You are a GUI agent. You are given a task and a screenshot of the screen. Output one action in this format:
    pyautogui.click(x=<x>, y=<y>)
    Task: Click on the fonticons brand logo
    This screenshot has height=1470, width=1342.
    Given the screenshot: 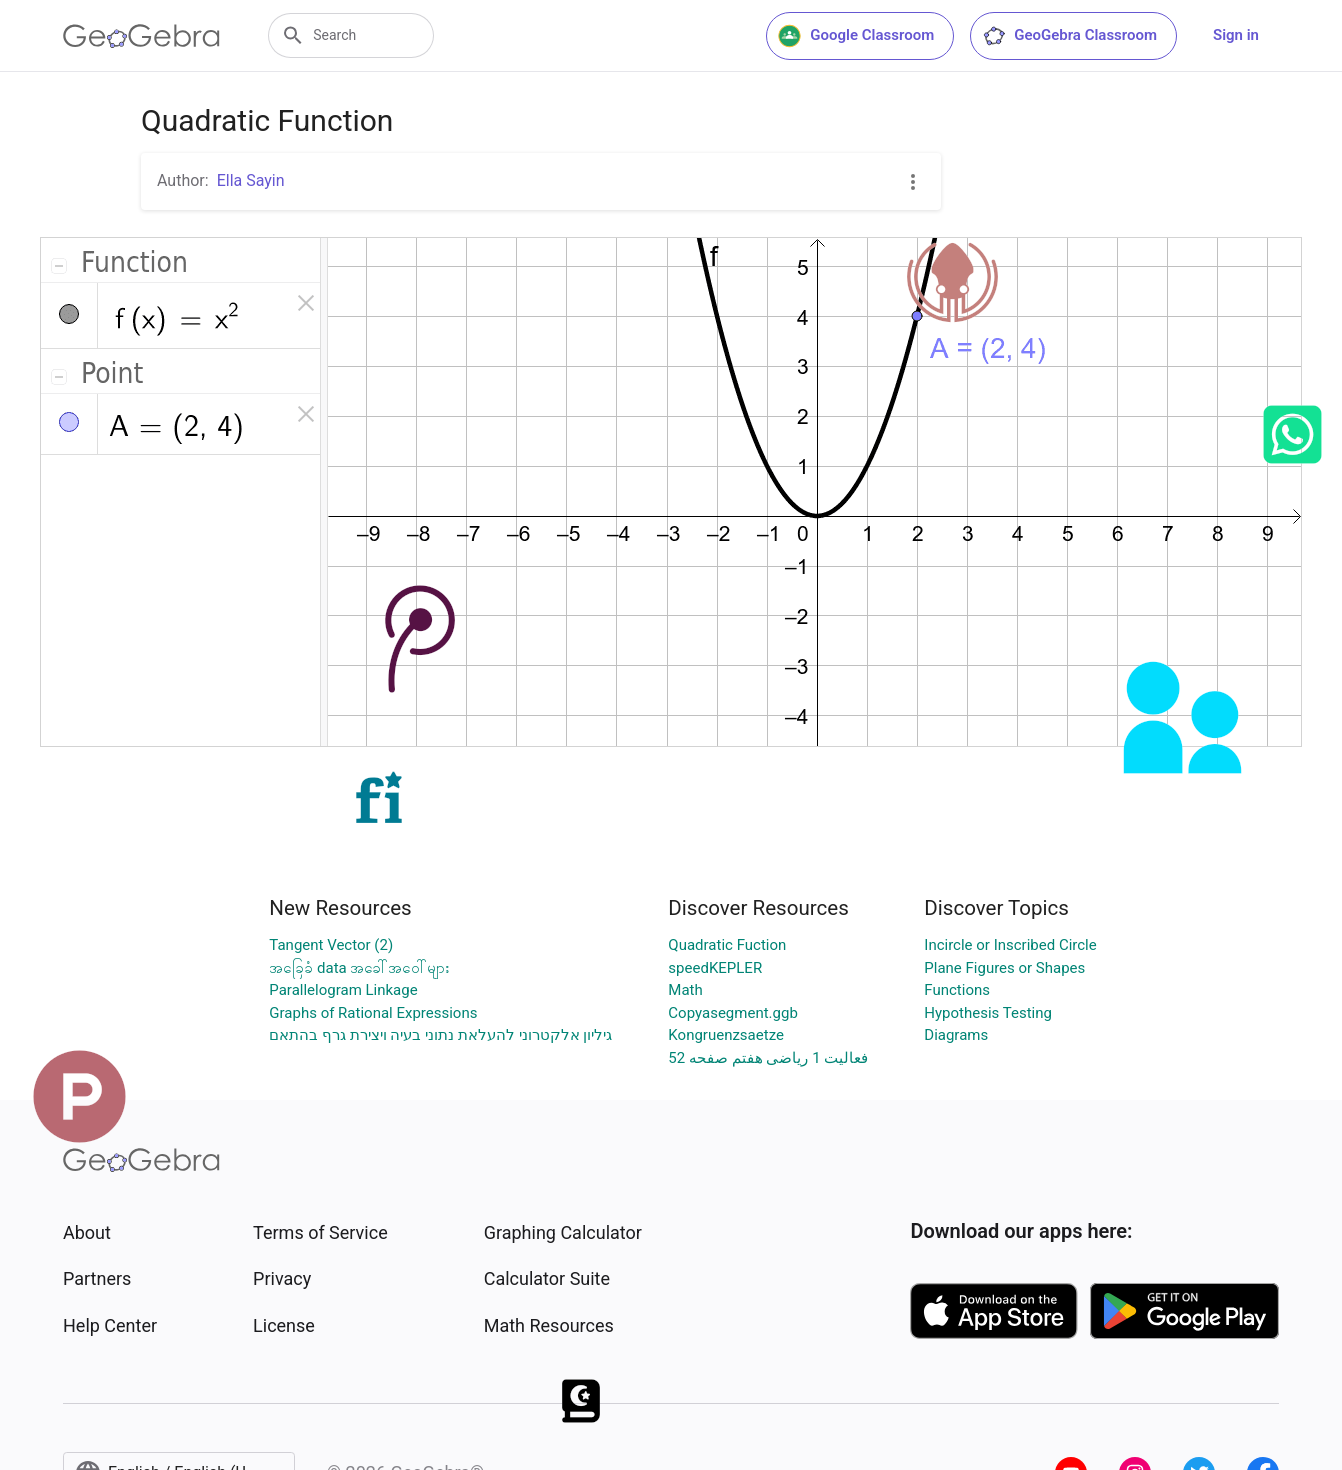 What is the action you would take?
    pyautogui.click(x=379, y=796)
    